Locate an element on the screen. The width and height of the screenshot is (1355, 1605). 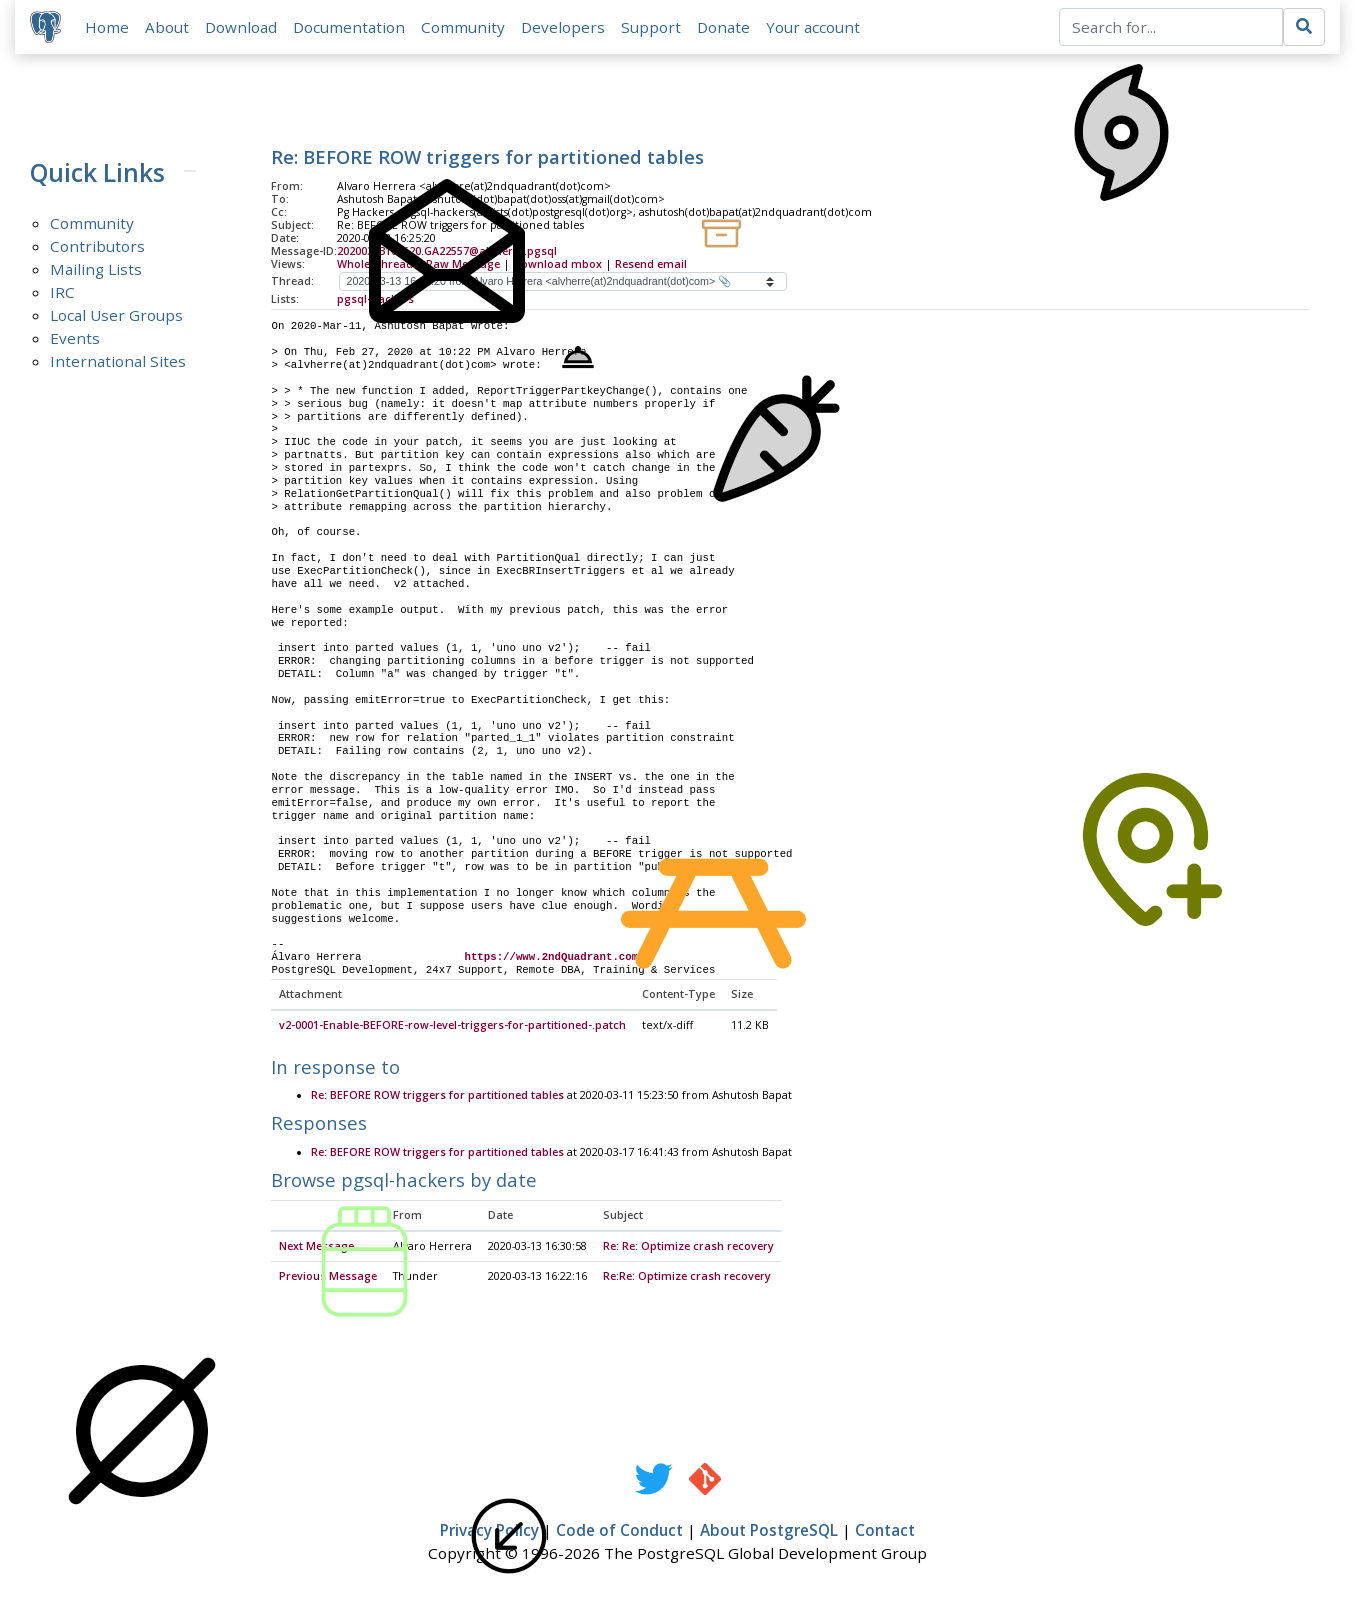
request room service or hotel amenities is located at coordinates (578, 357).